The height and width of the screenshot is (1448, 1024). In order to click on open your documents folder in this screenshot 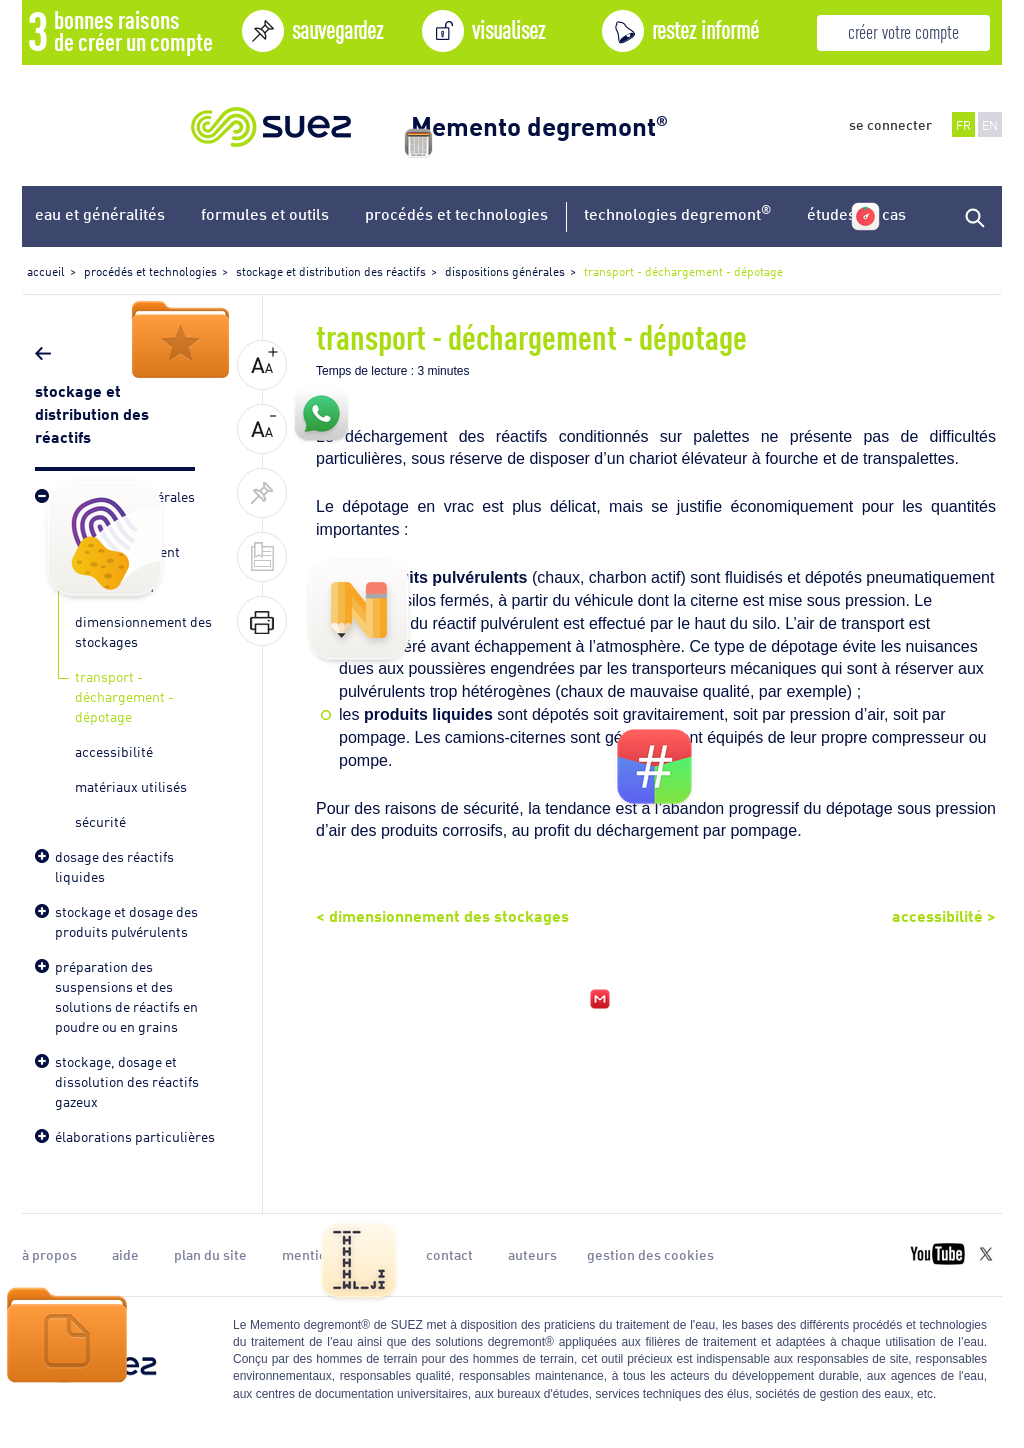, I will do `click(67, 1335)`.